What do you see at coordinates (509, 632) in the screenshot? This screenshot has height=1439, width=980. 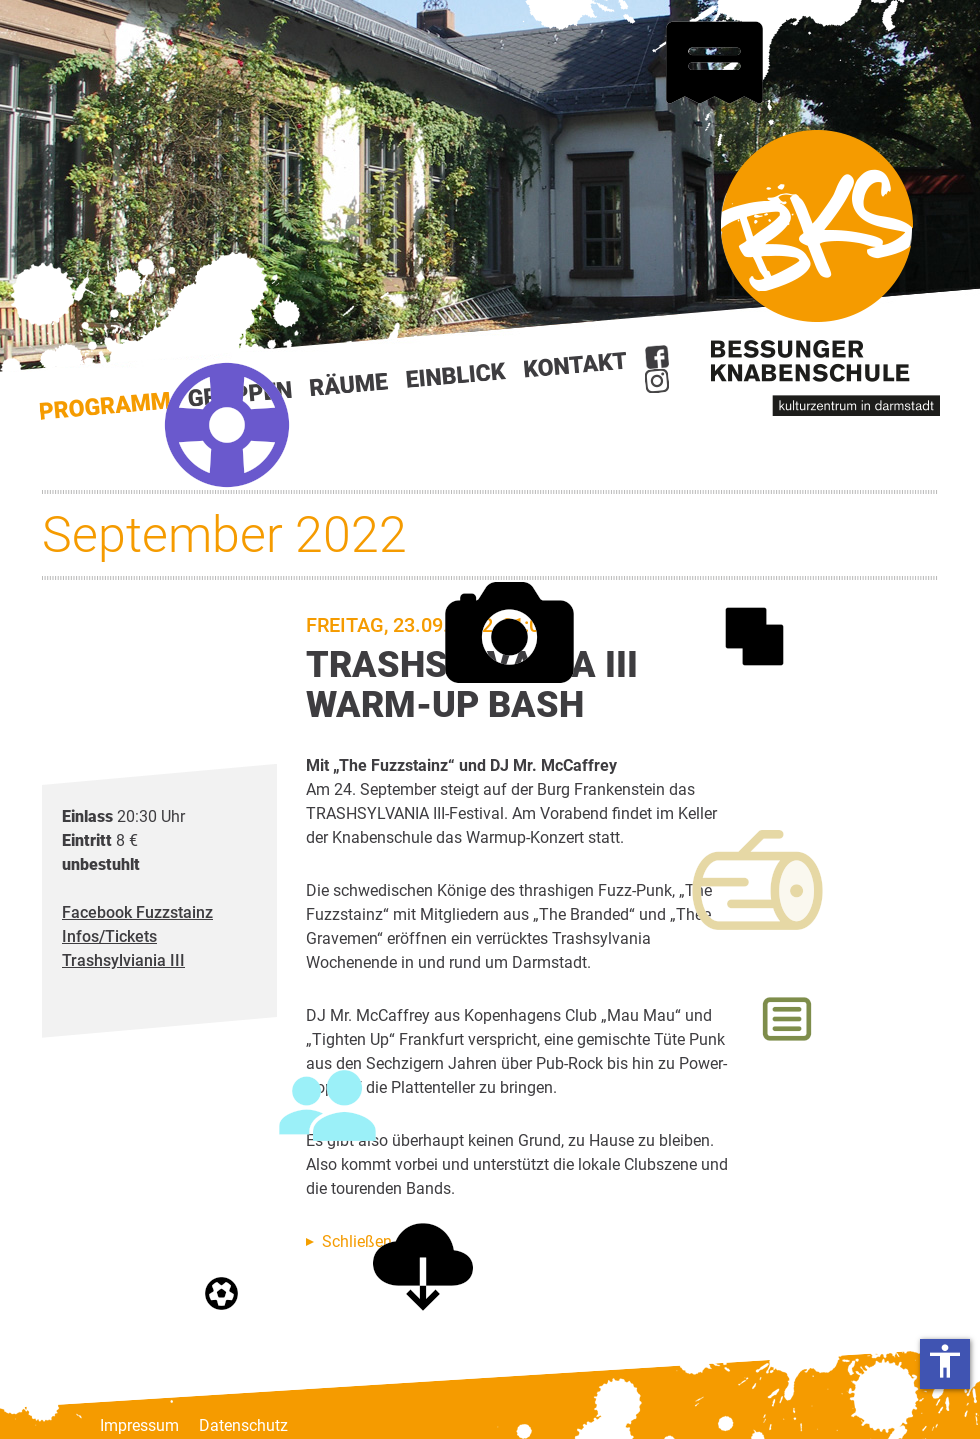 I see `take a photo` at bounding box center [509, 632].